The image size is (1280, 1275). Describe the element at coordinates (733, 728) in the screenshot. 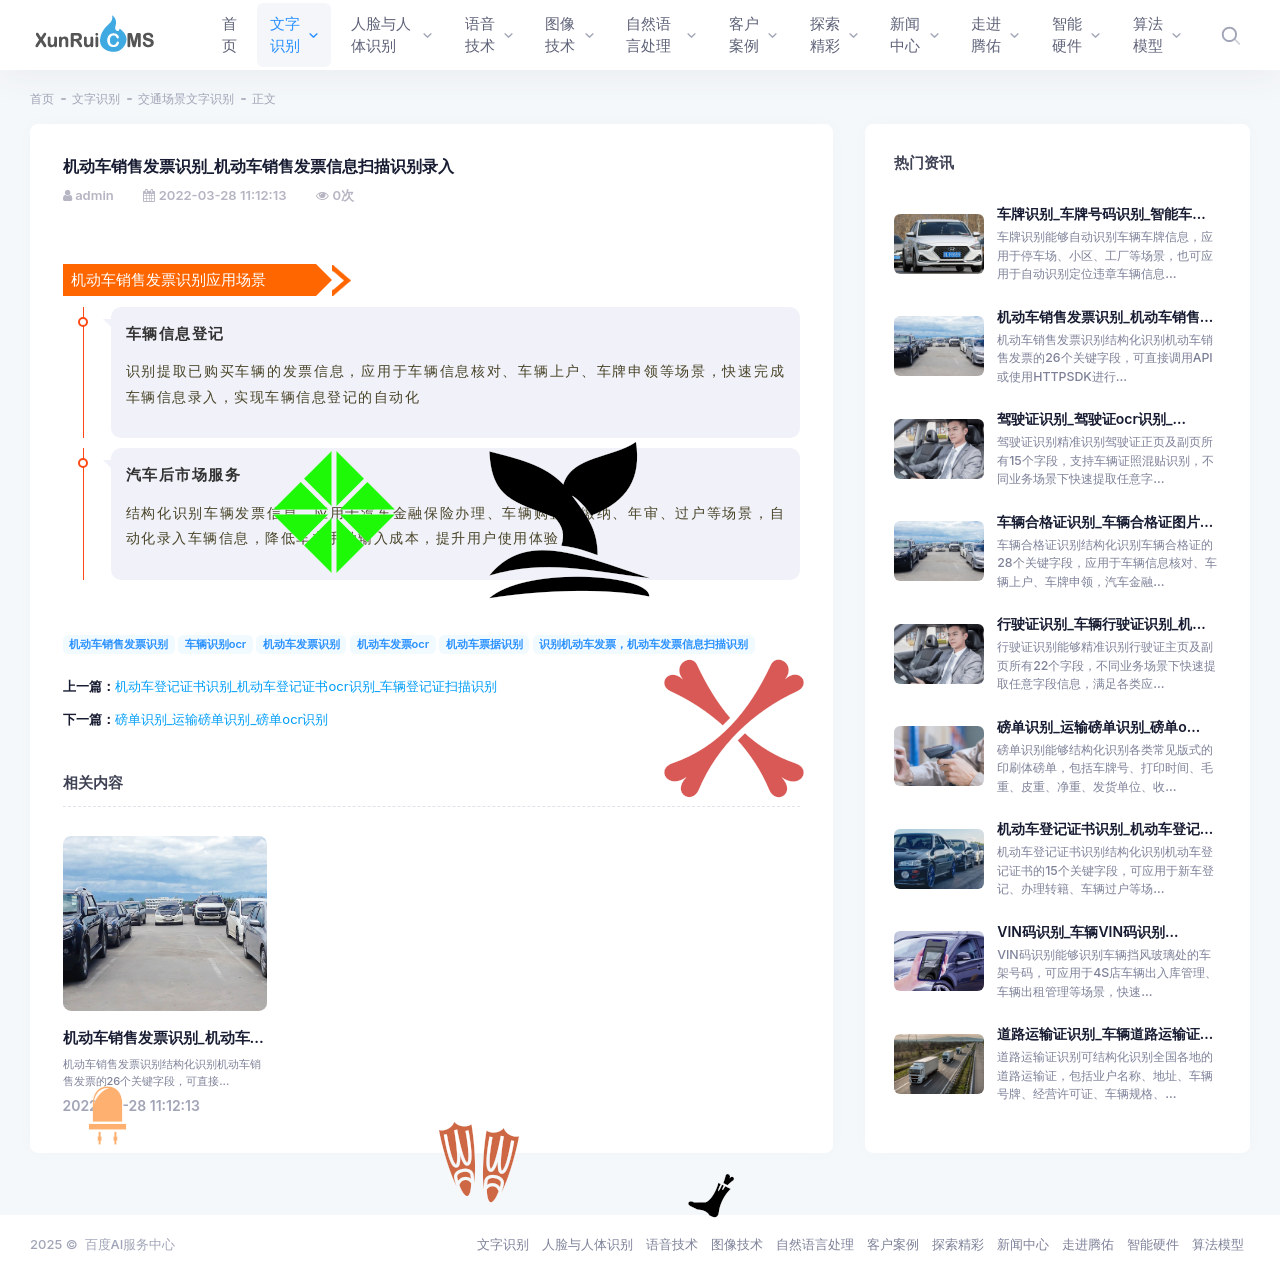

I see `indicates danger or deadly hazard in game` at that location.